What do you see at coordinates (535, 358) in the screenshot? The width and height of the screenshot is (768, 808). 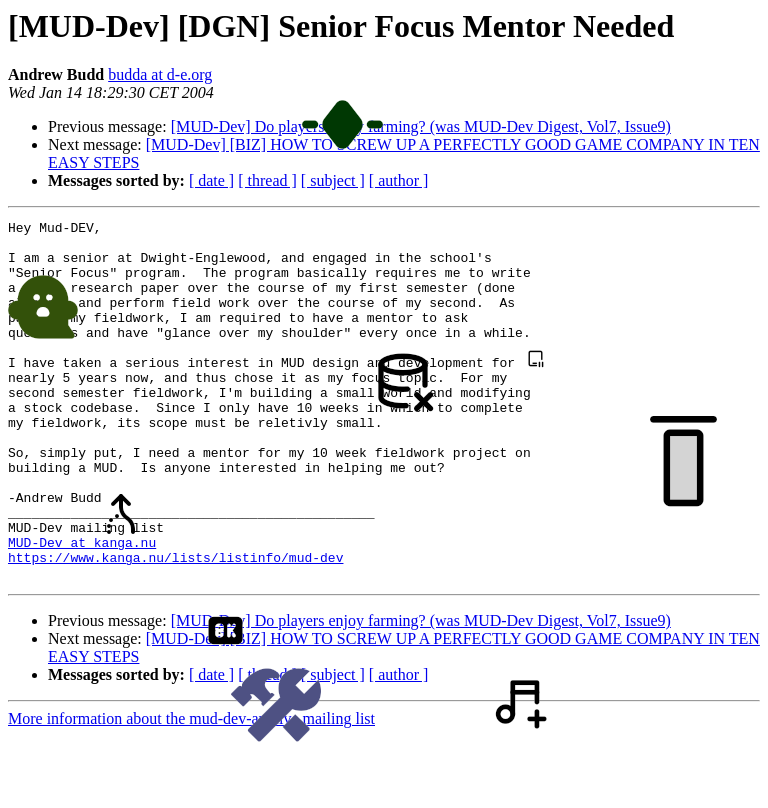 I see `pause media playback on iPad` at bounding box center [535, 358].